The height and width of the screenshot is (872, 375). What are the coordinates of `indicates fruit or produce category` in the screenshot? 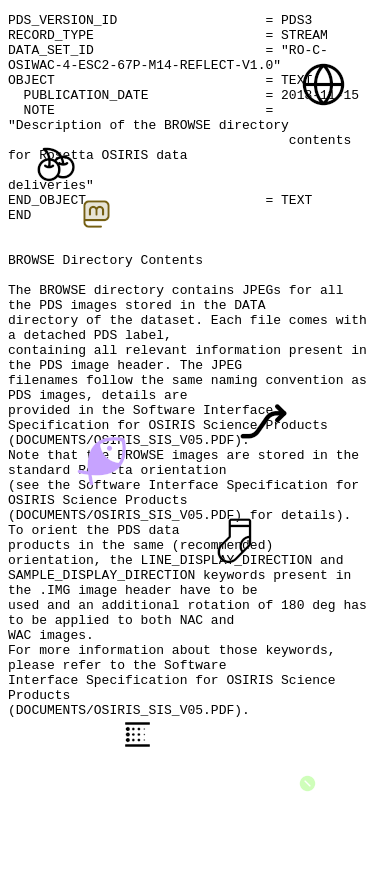 It's located at (55, 164).